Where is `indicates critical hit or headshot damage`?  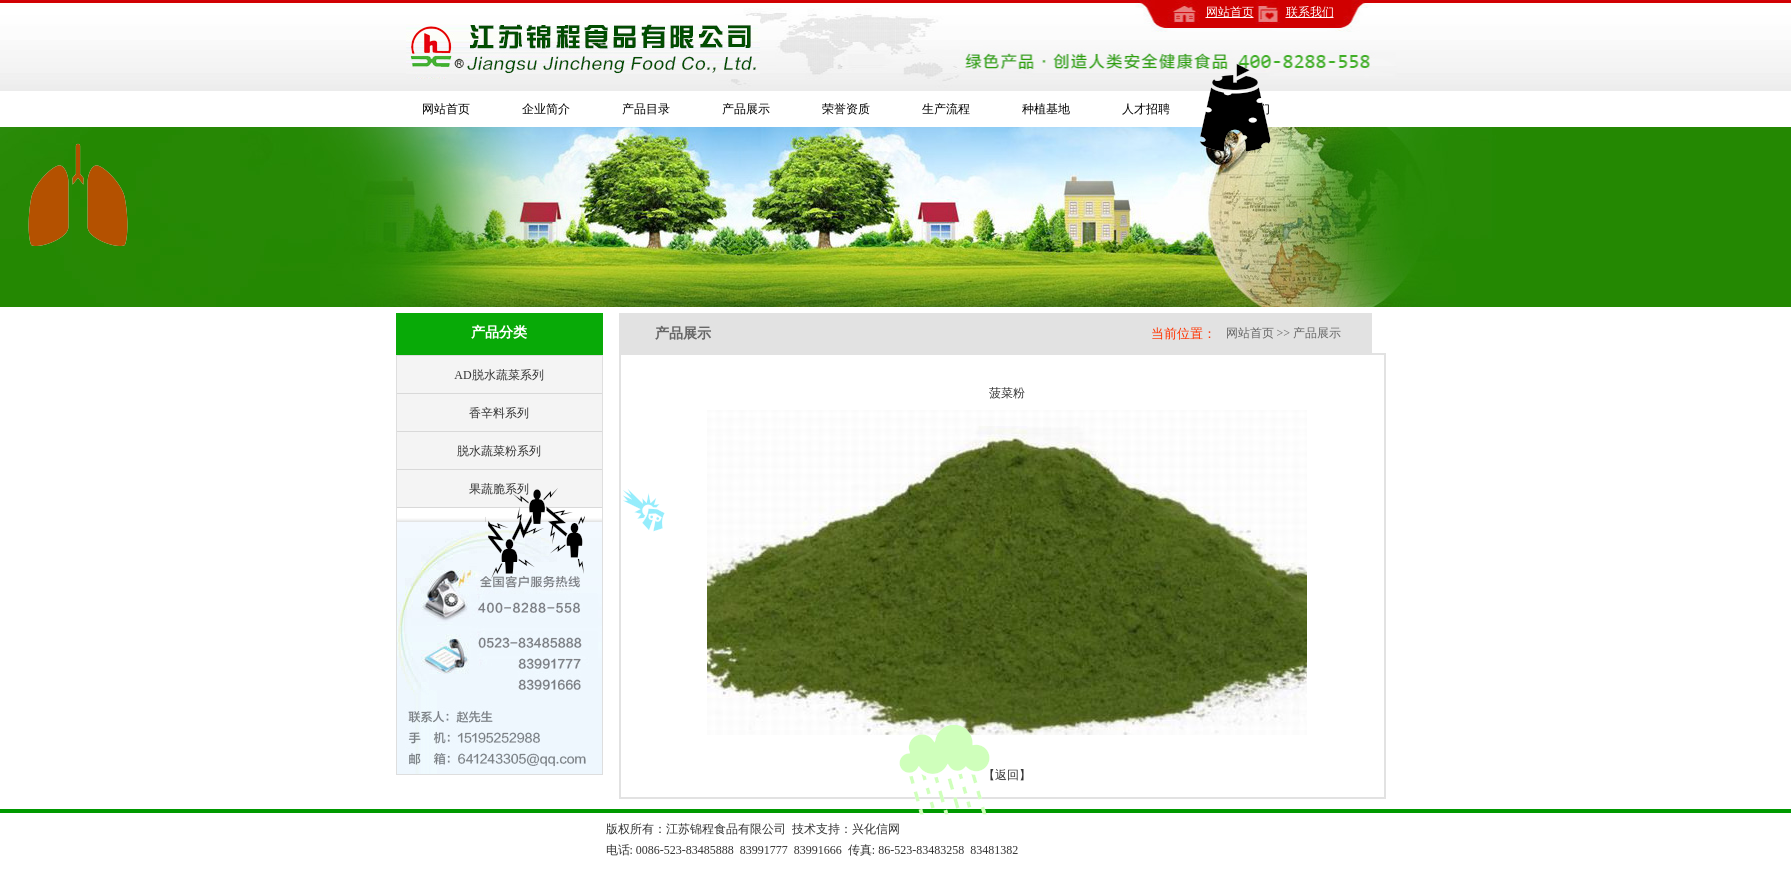
indicates critical hit or headshot damage is located at coordinates (644, 510).